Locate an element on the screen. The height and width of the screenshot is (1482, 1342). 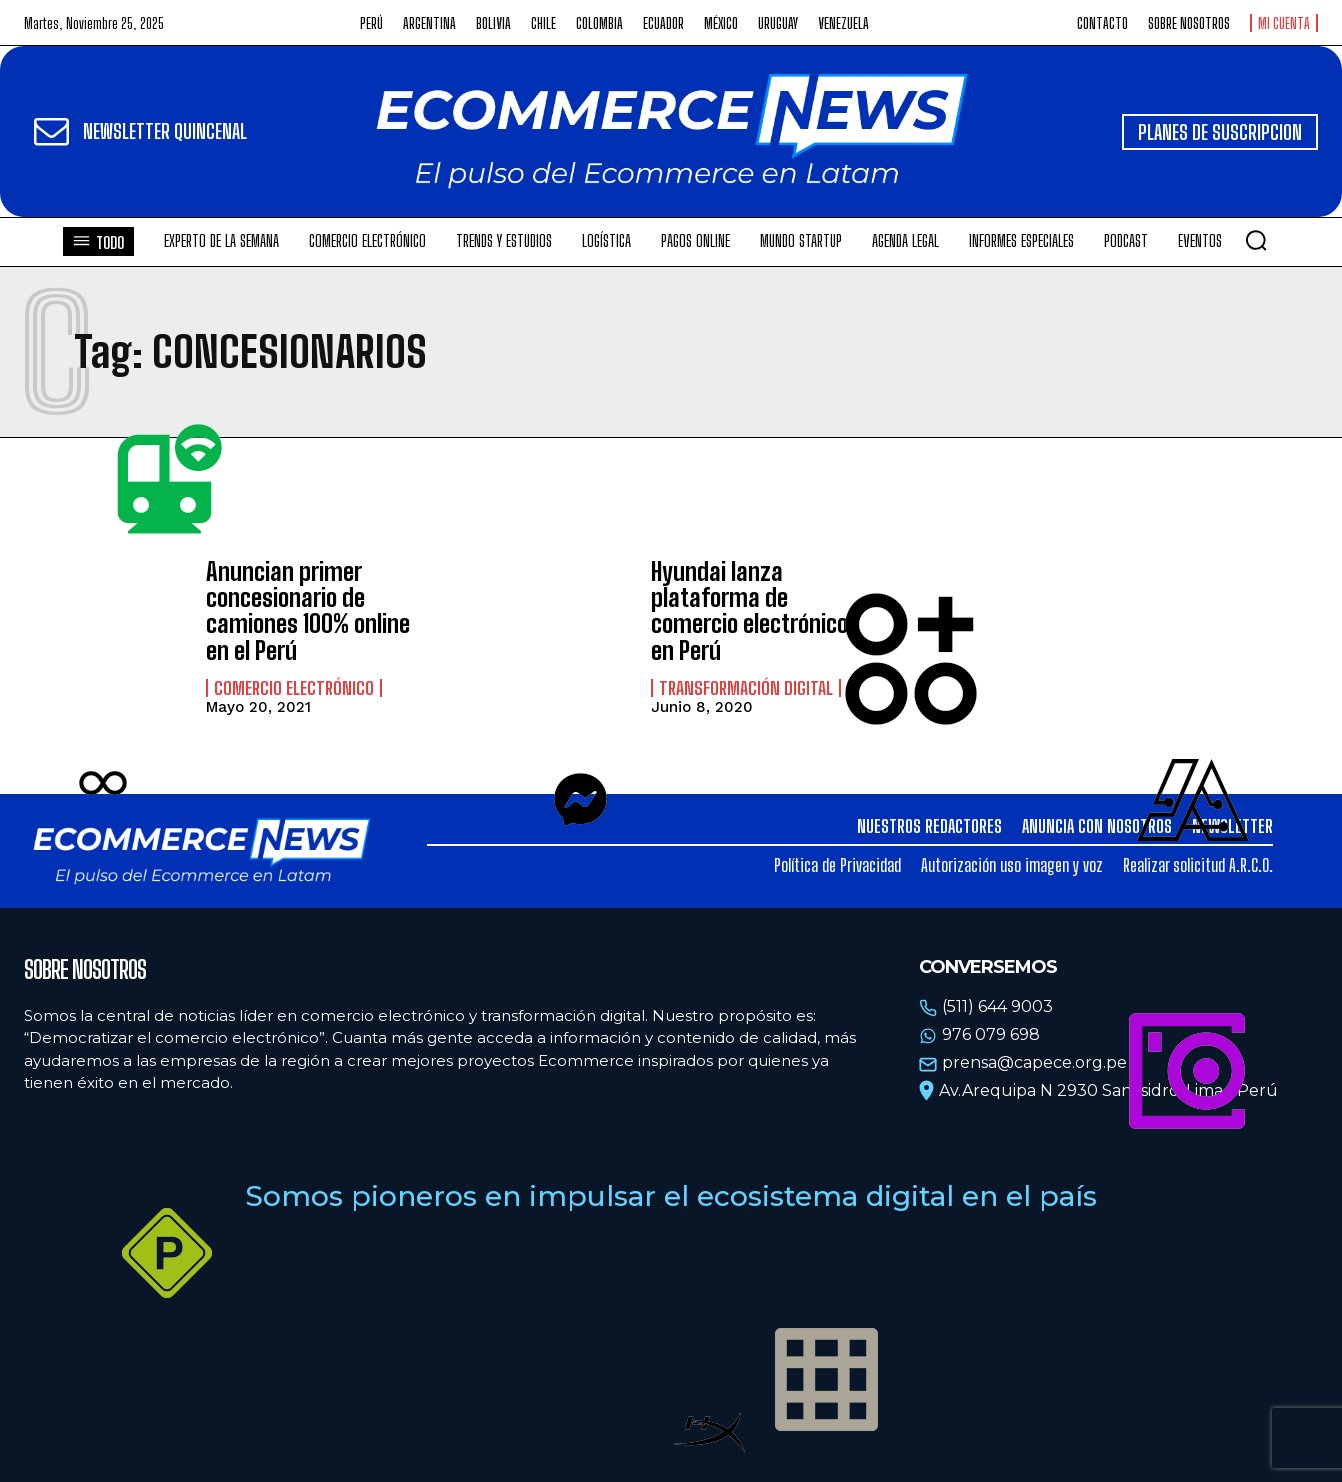
add a new app to your collection is located at coordinates (911, 659).